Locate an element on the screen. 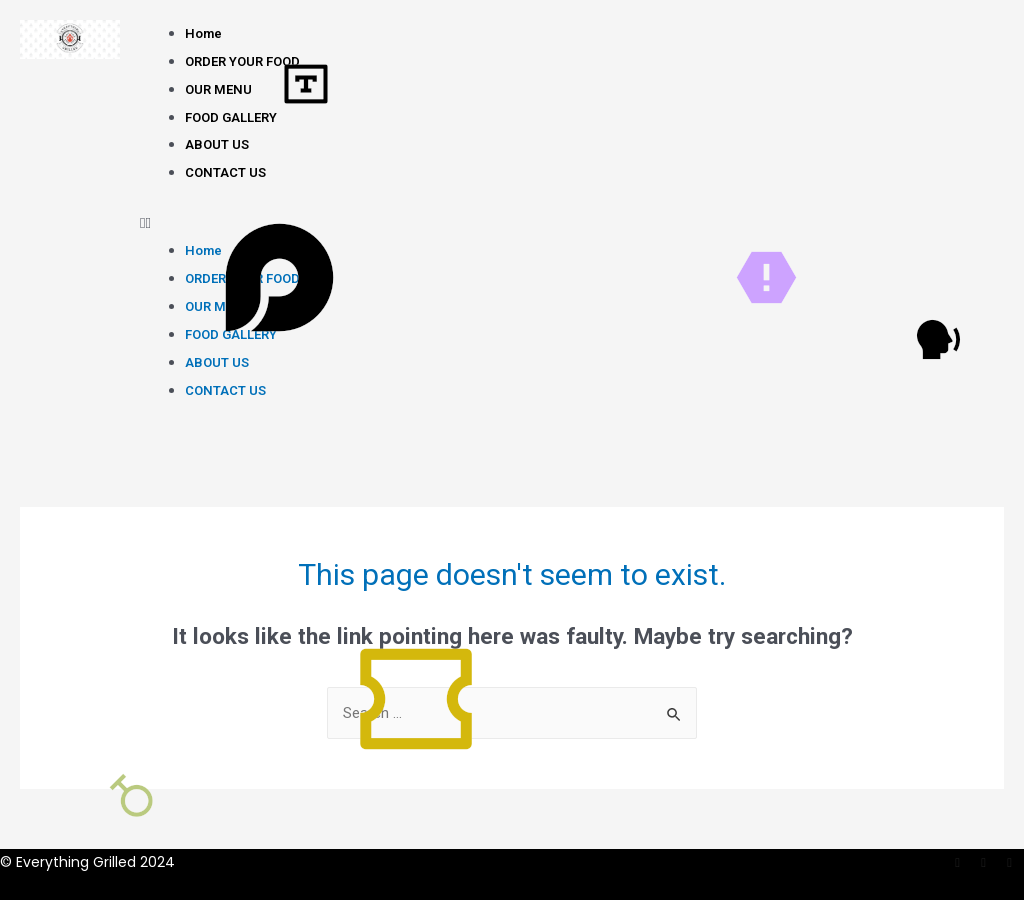 This screenshot has height=900, width=1024. view your tickets or passes is located at coordinates (416, 699).